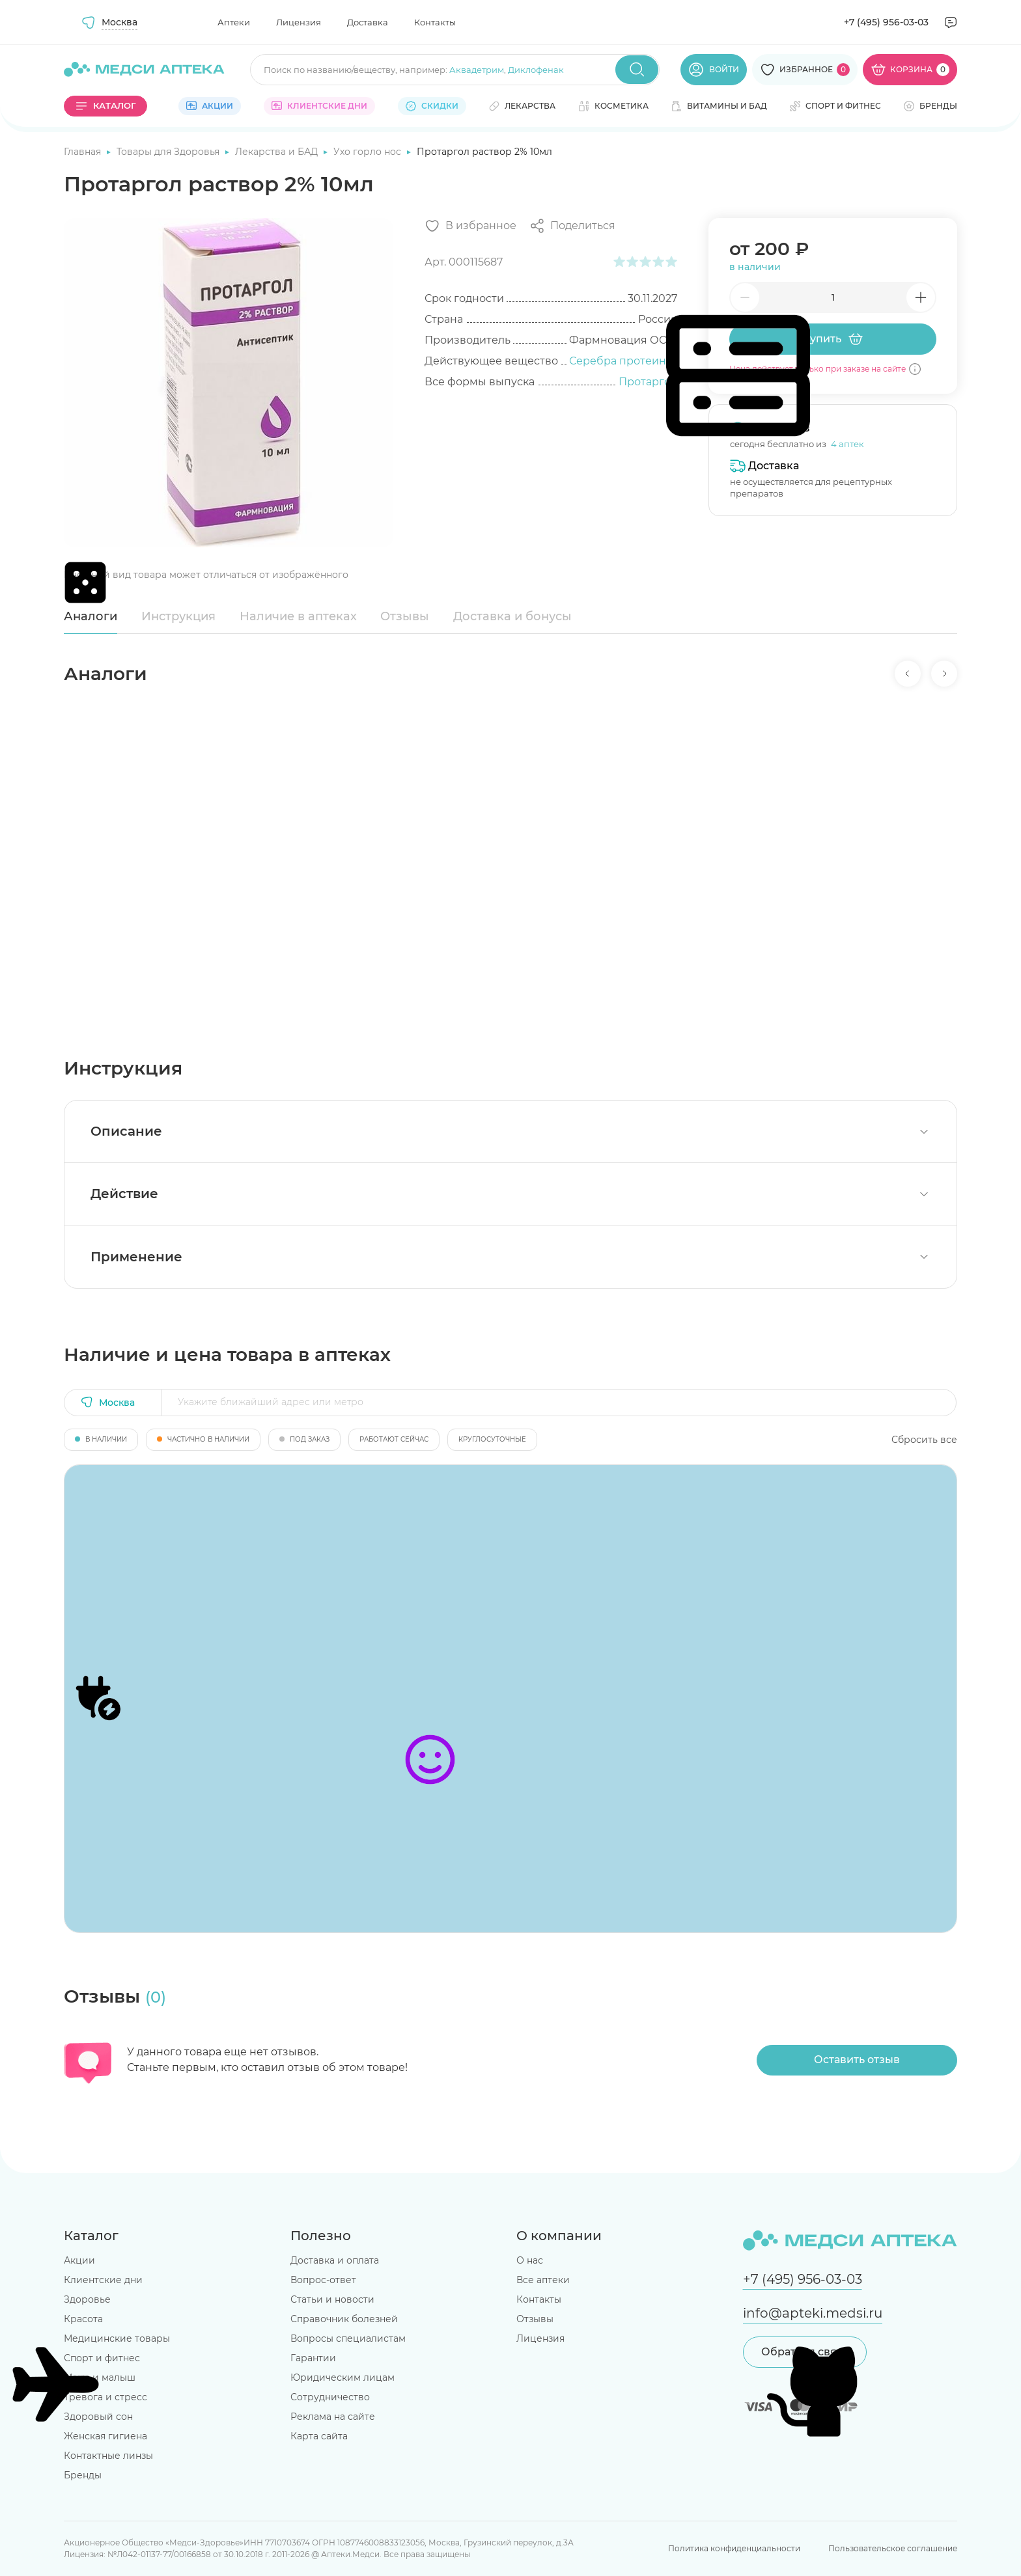 The width and height of the screenshot is (1021, 2576). What do you see at coordinates (55, 2384) in the screenshot?
I see `enable airplane mode` at bounding box center [55, 2384].